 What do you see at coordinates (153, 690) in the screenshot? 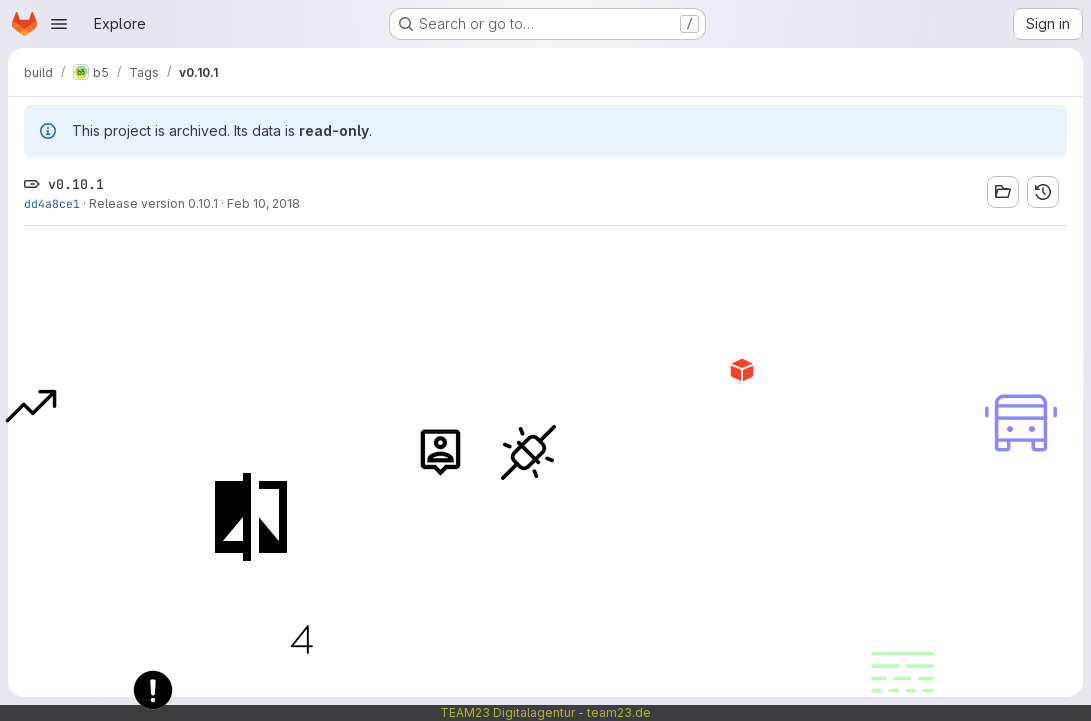
I see `indicates a warning or alert that needs attention` at bounding box center [153, 690].